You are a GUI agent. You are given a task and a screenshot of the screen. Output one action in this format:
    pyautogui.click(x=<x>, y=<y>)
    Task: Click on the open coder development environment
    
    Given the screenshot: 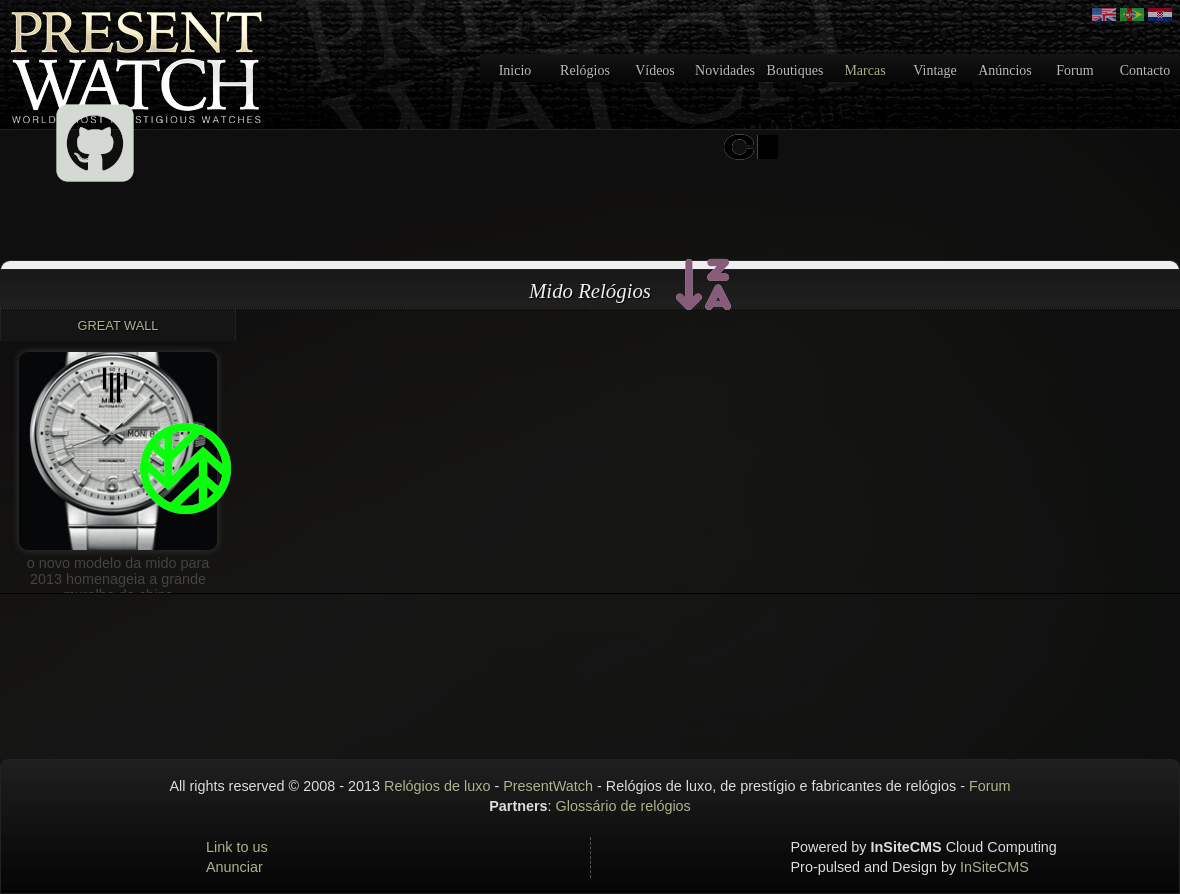 What is the action you would take?
    pyautogui.click(x=751, y=147)
    